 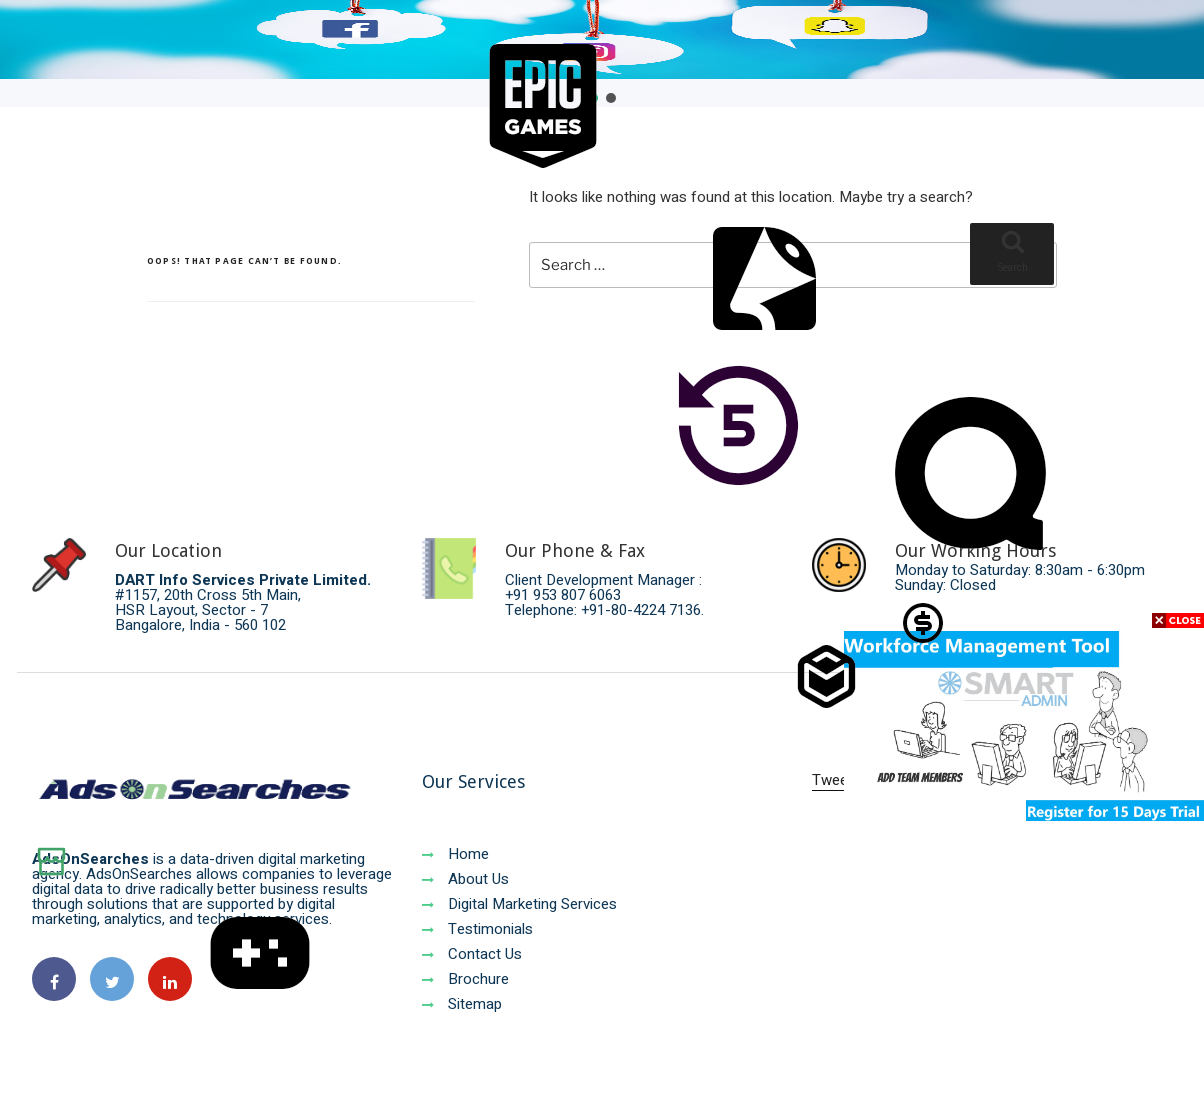 I want to click on metro bundler logo, so click(x=826, y=676).